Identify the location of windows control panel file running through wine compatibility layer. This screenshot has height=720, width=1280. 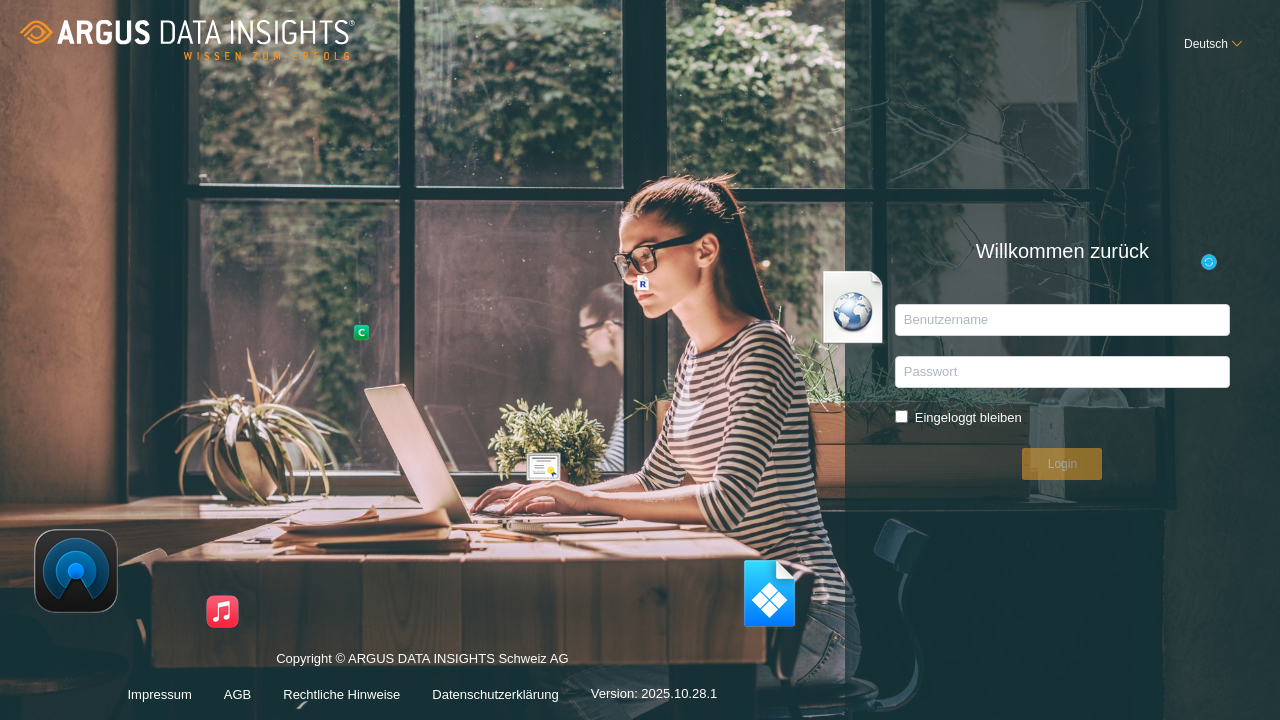
(769, 594).